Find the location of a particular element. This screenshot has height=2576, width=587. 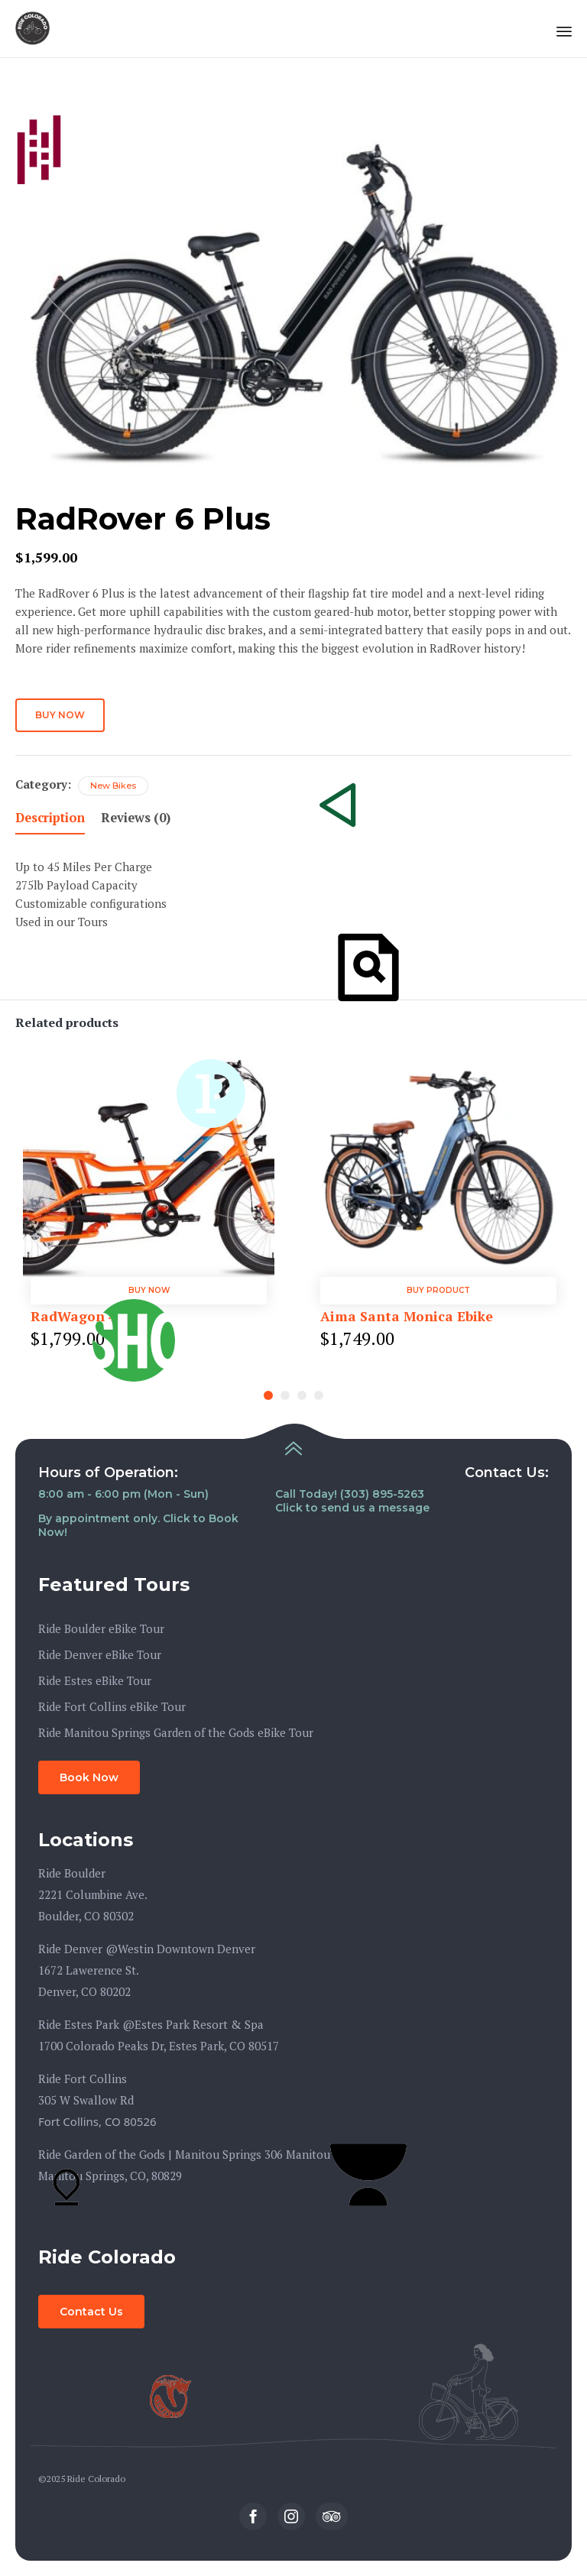

Processing Foundation logo is located at coordinates (211, 1094).